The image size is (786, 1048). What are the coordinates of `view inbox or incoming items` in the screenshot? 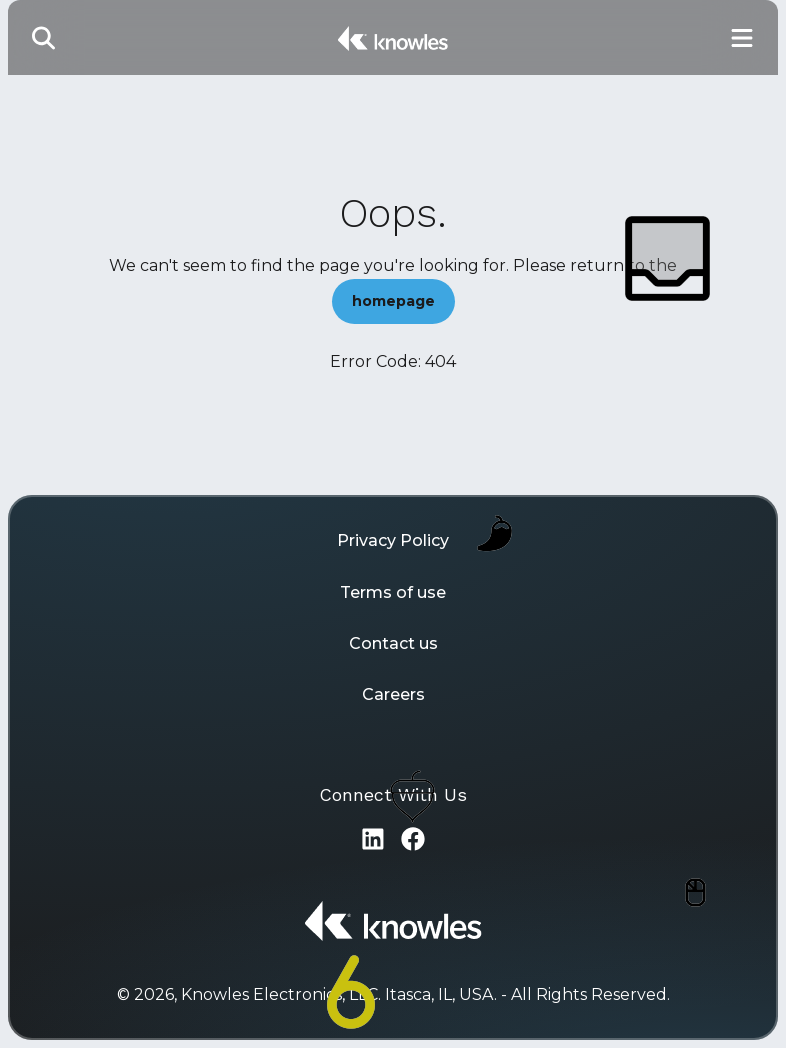 It's located at (667, 258).